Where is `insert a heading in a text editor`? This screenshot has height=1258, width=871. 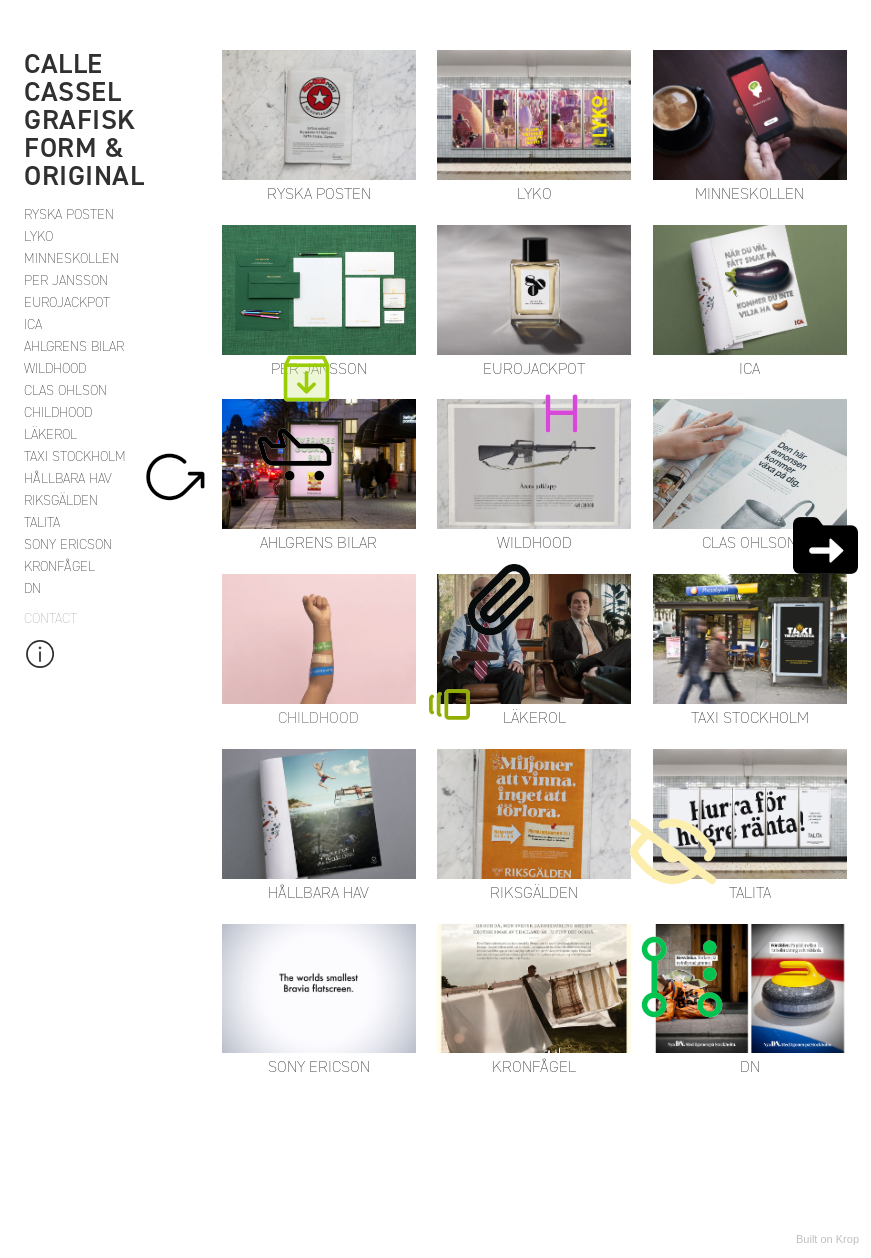 insert a heading in a text editor is located at coordinates (561, 413).